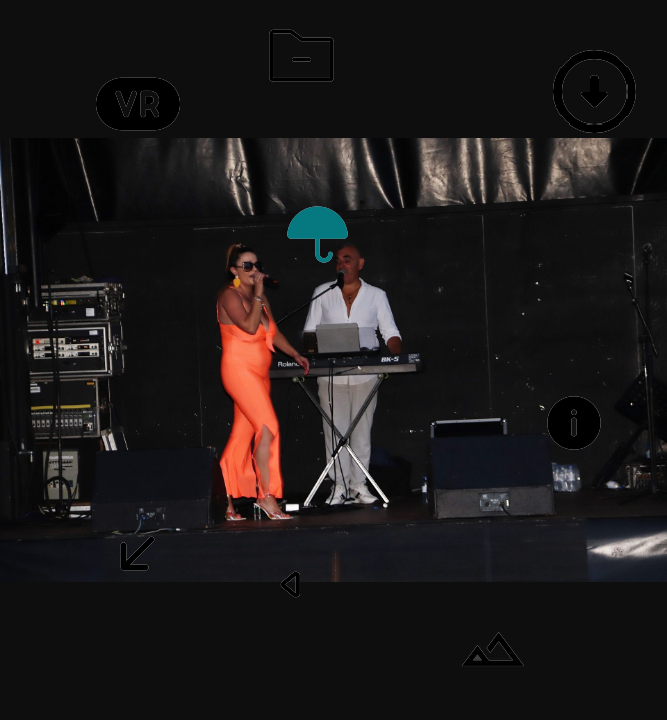  I want to click on filter photos by landscape or mountain scenes, so click(493, 649).